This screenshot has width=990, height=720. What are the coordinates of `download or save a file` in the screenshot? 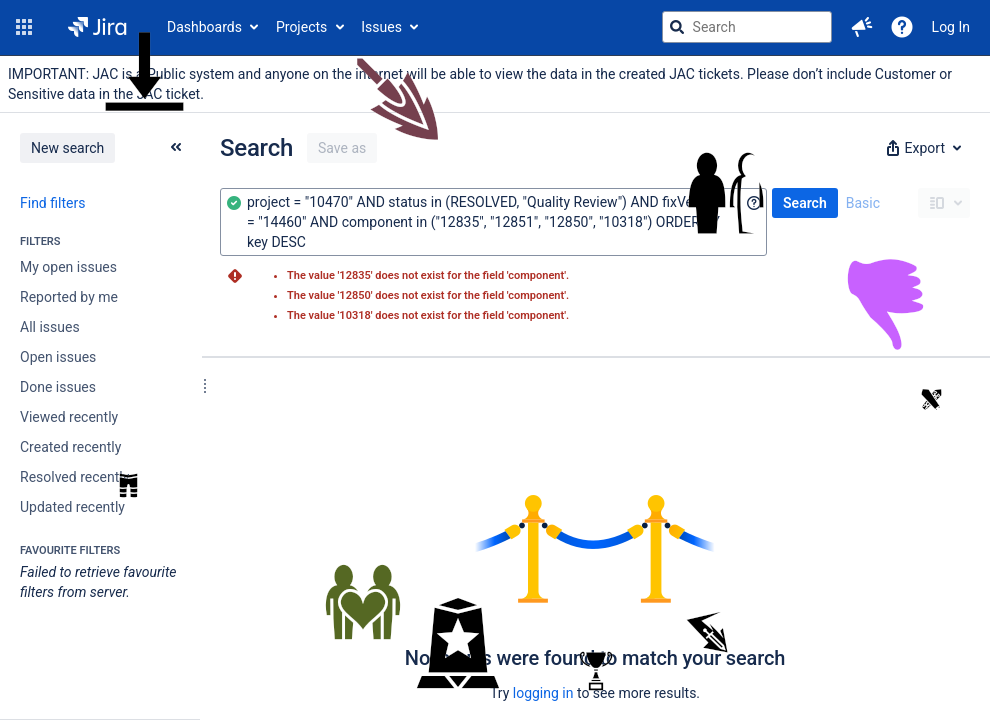 It's located at (144, 71).